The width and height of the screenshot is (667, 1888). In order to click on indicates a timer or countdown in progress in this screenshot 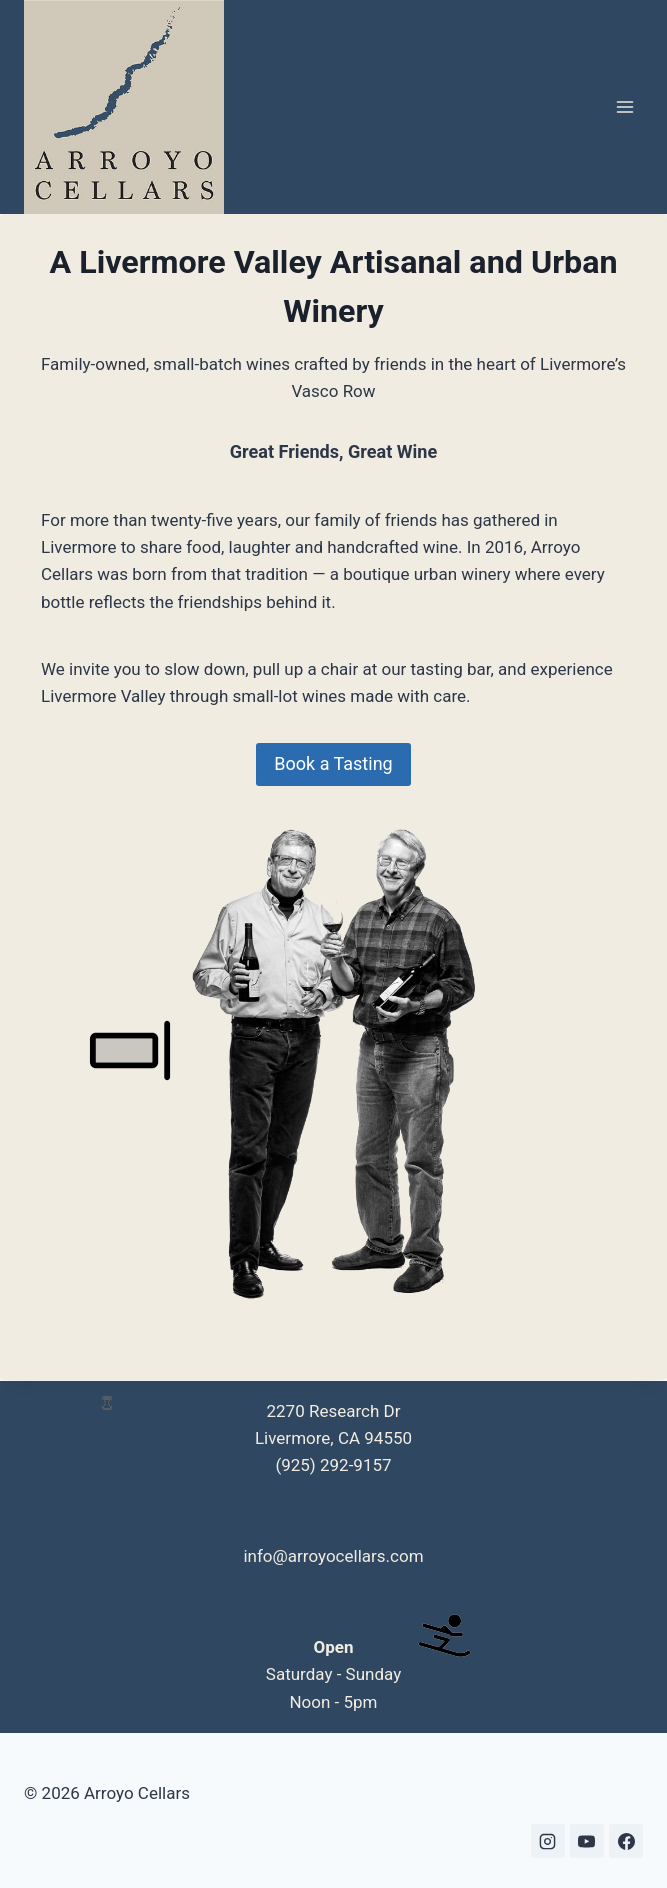, I will do `click(107, 1403)`.